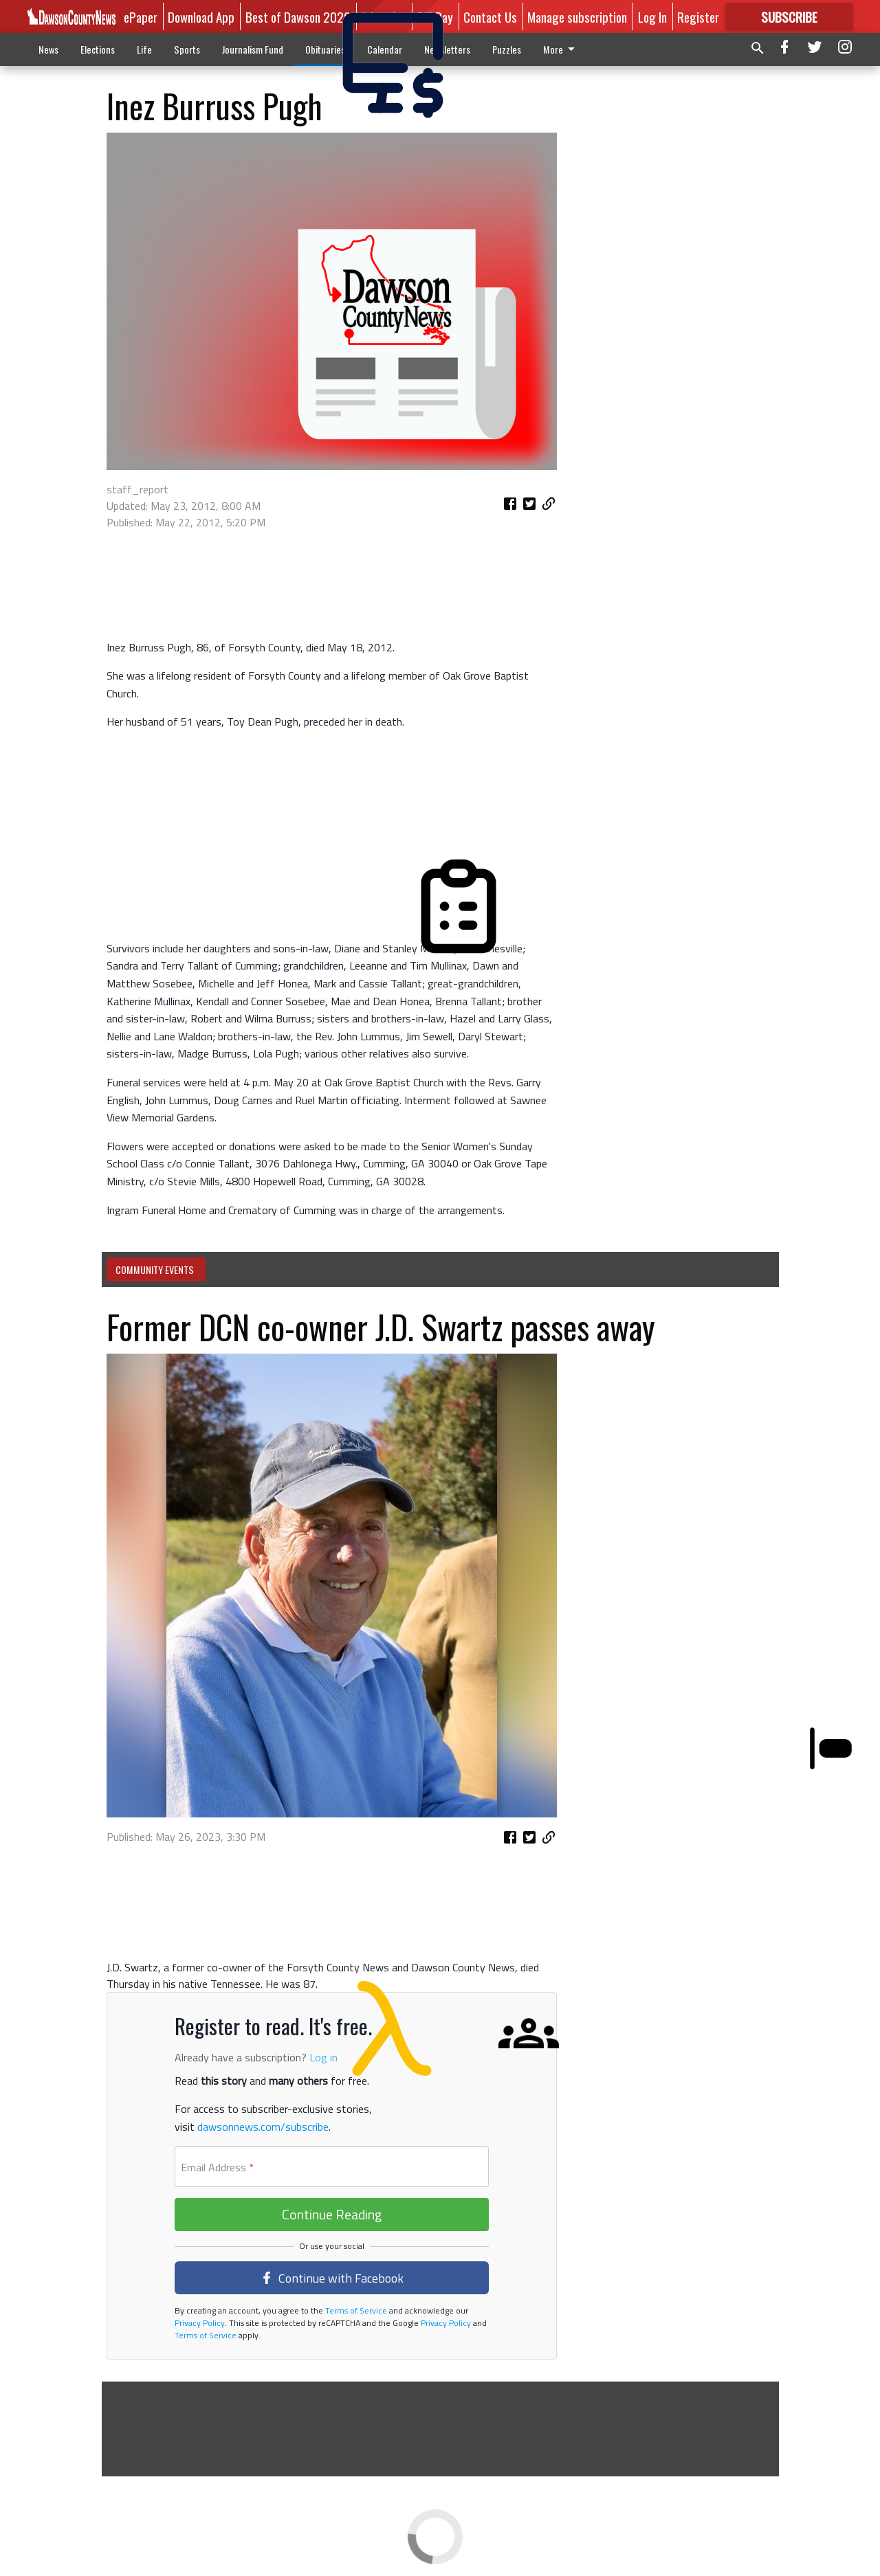 This screenshot has width=880, height=2576. Describe the element at coordinates (389, 2028) in the screenshot. I see `access lambda or serverless function settings` at that location.